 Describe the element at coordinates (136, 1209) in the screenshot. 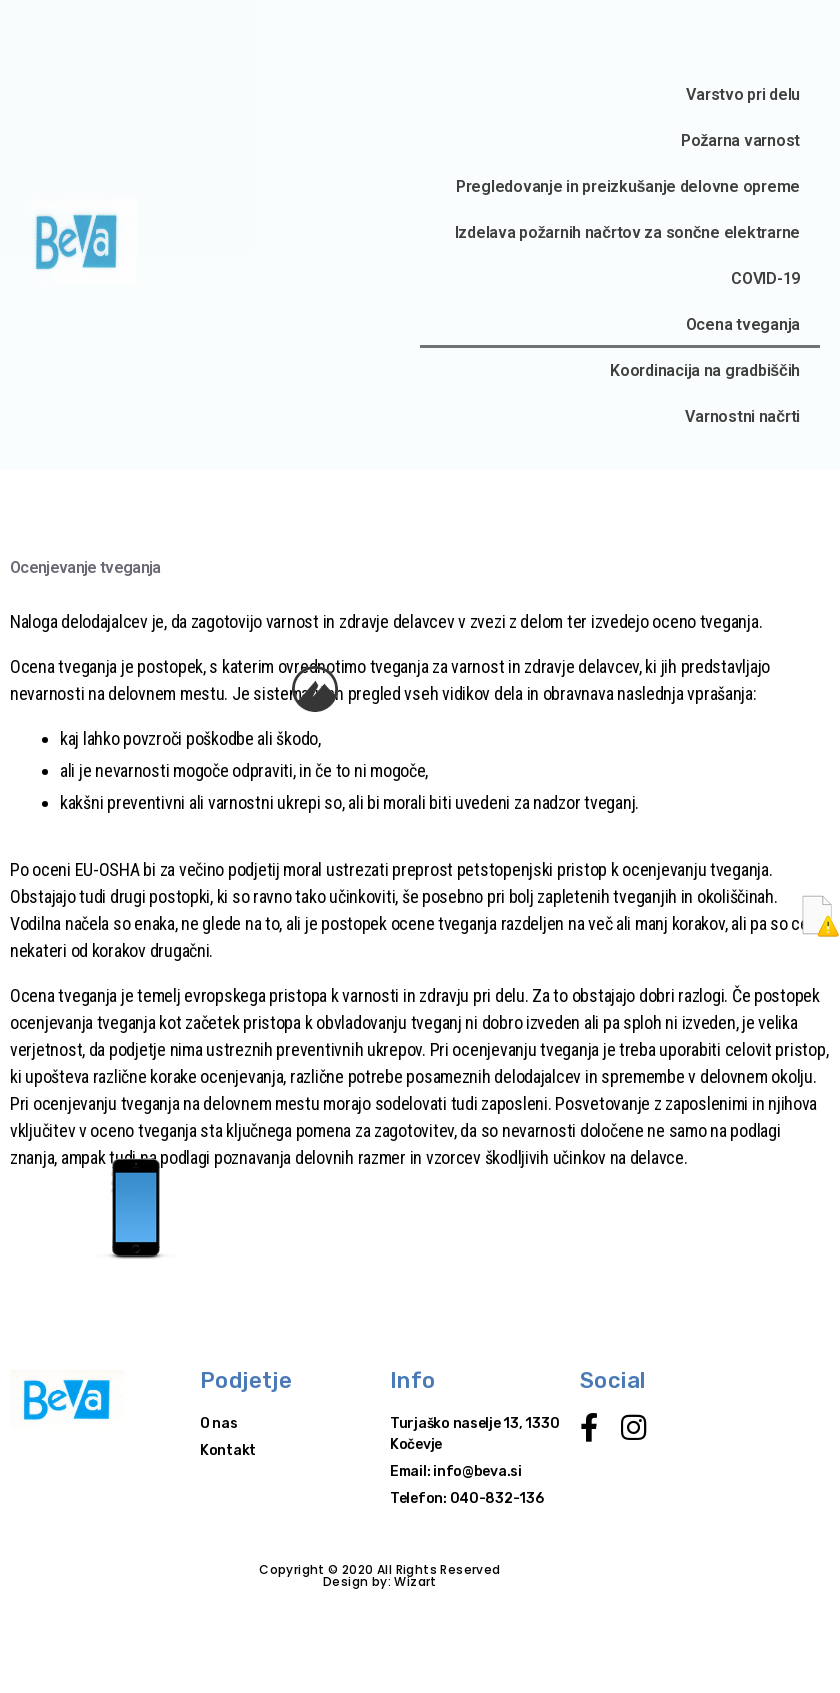

I see `iPhone SE device connected to your Mac` at that location.